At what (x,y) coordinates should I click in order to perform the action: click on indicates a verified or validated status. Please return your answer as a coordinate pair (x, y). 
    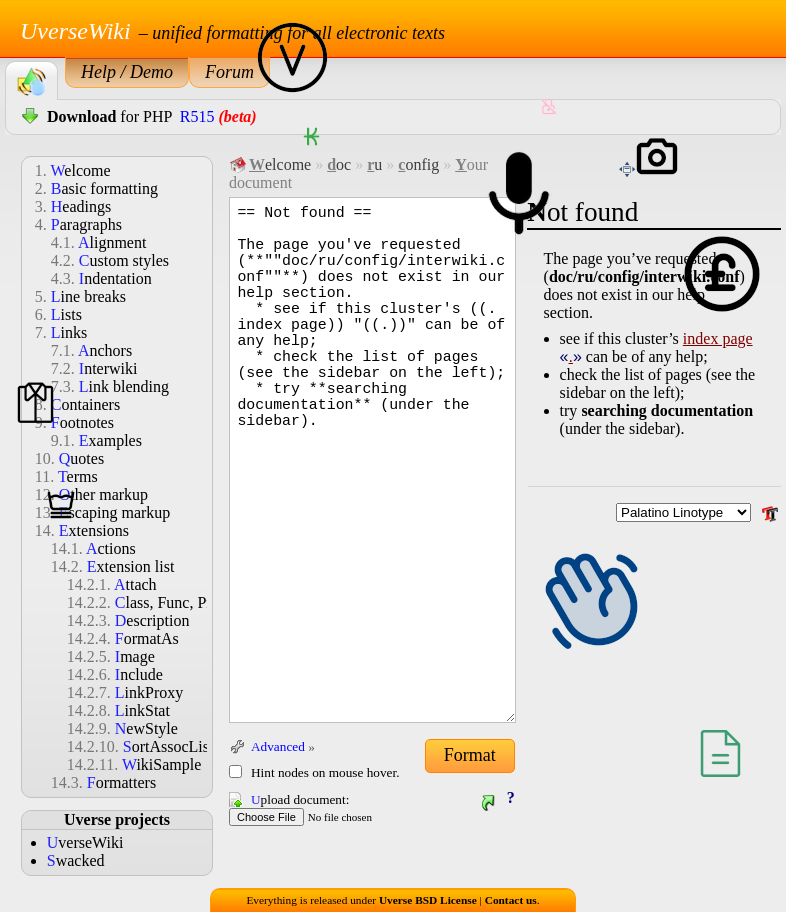
    Looking at the image, I should click on (292, 57).